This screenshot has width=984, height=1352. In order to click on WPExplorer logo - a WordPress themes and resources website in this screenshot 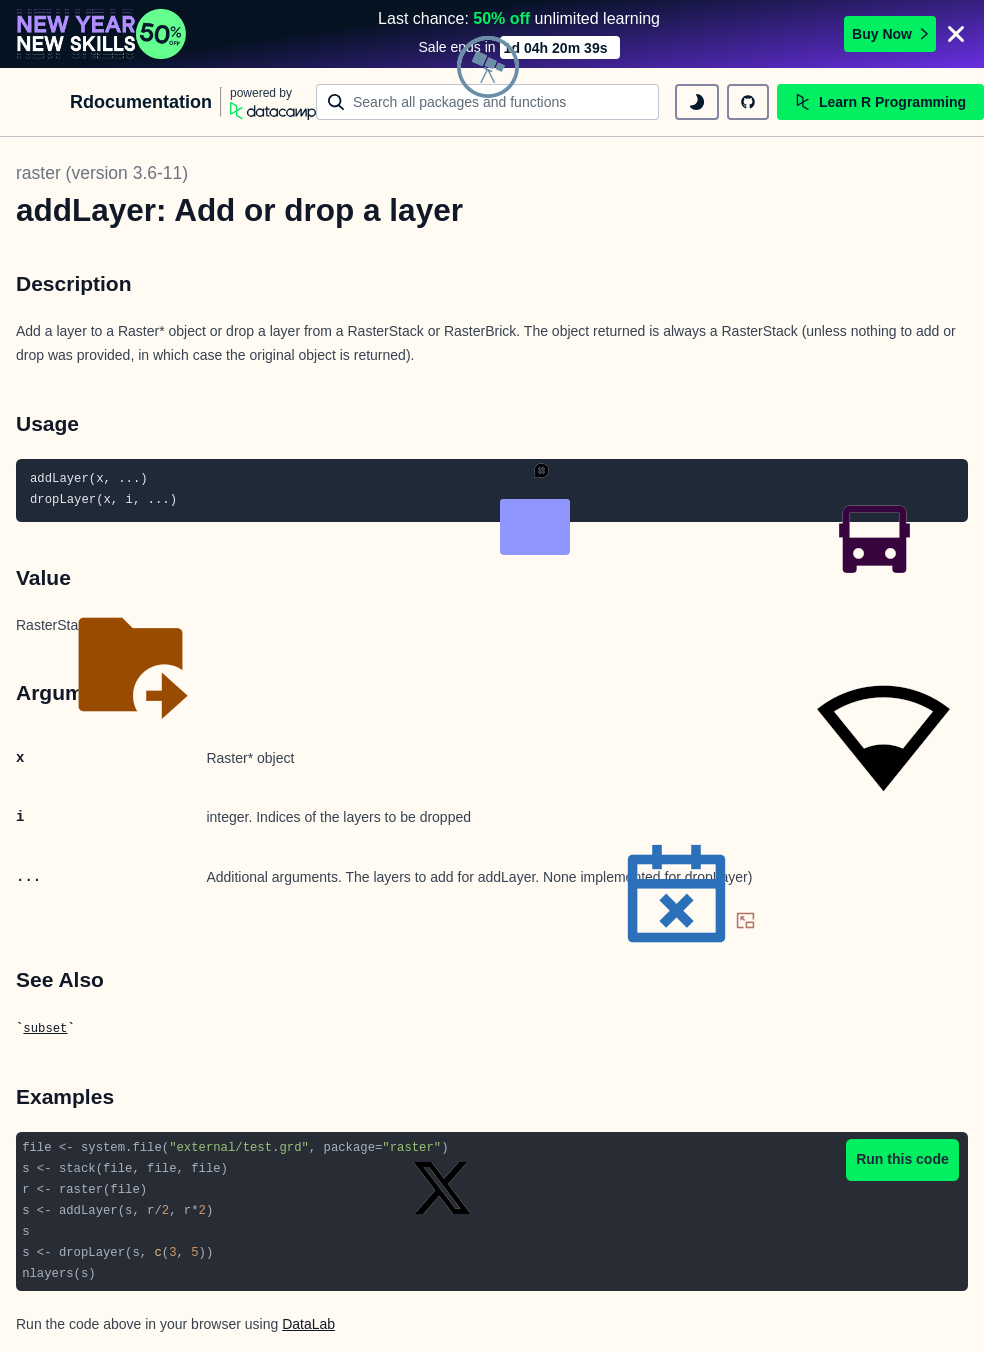, I will do `click(488, 67)`.